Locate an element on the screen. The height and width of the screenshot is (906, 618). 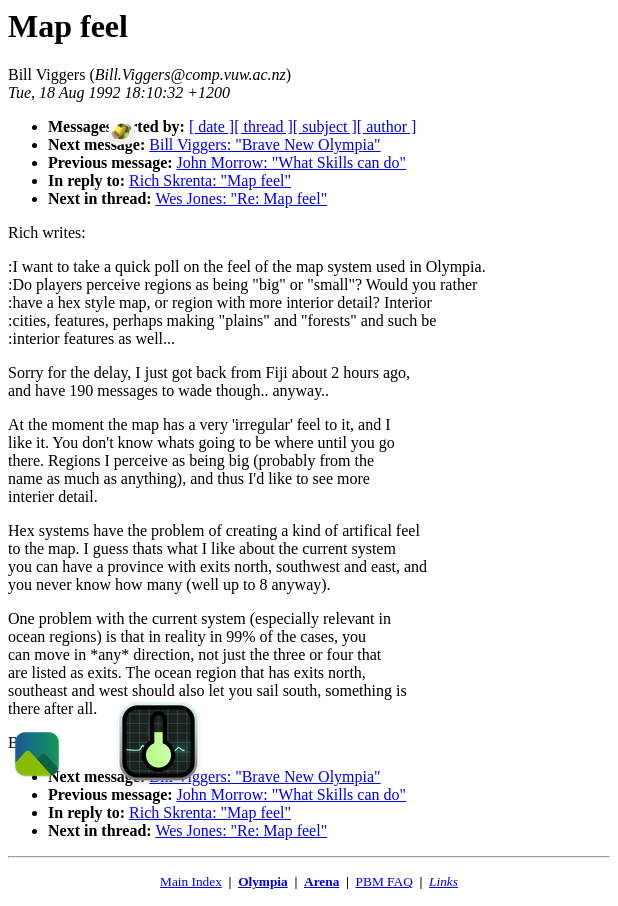
open thermal monitor app is located at coordinates (158, 741).